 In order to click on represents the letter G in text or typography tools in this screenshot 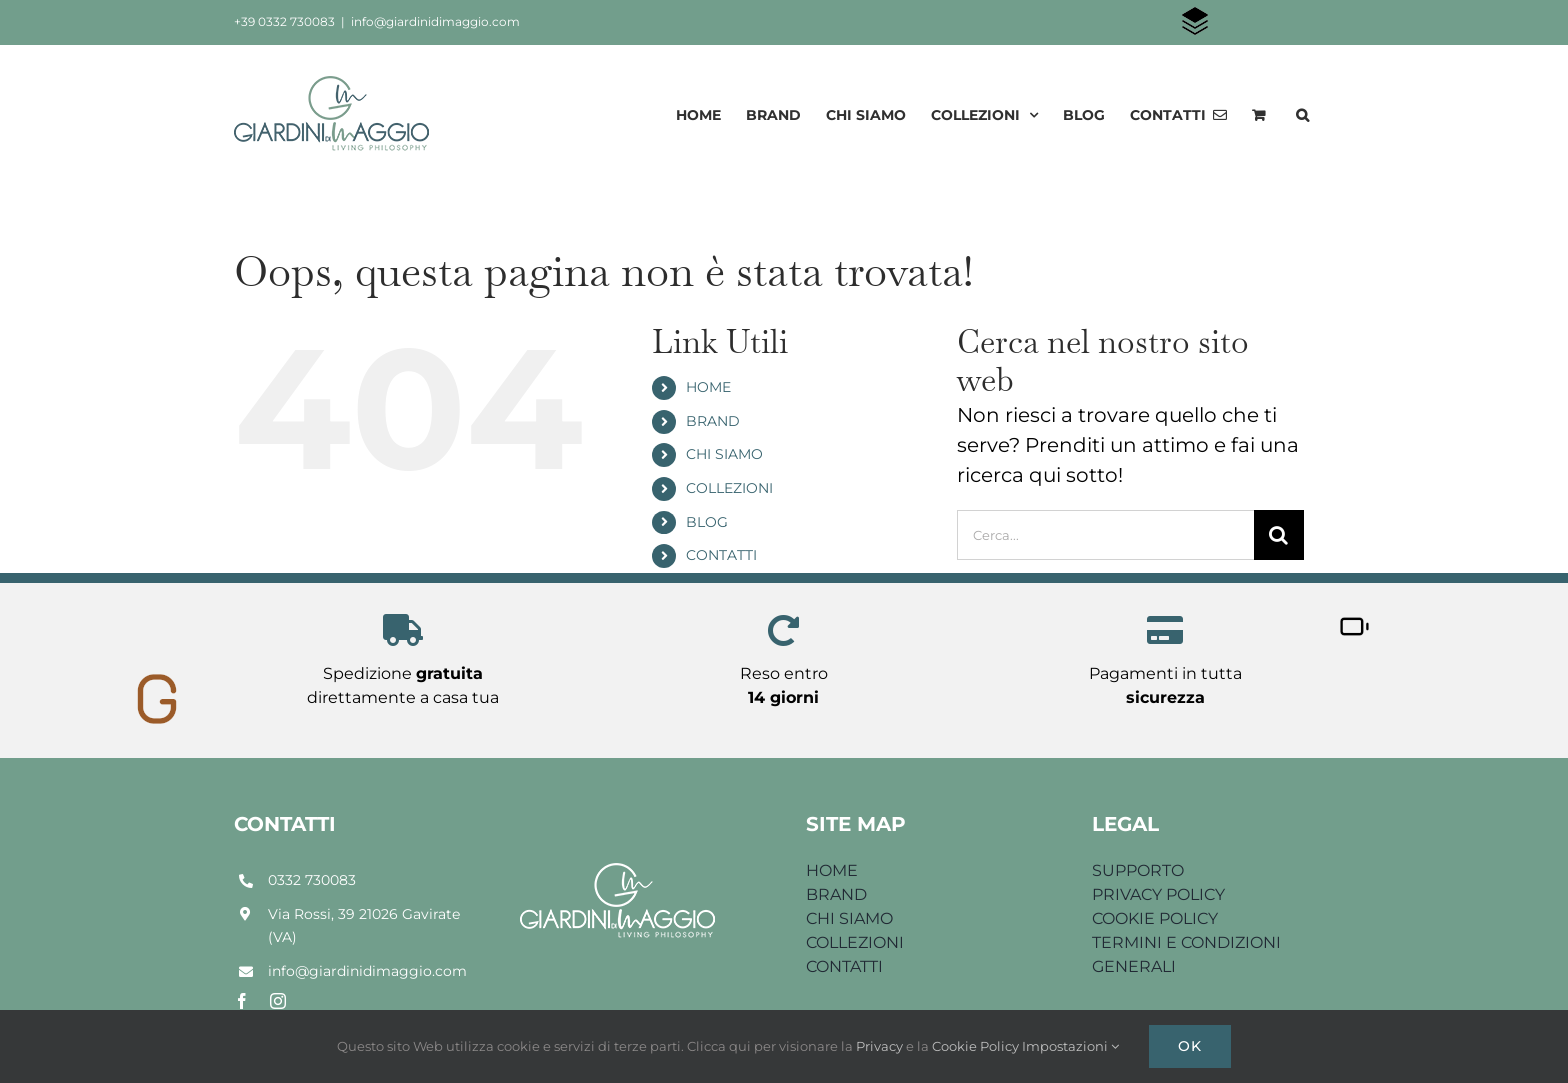, I will do `click(157, 699)`.